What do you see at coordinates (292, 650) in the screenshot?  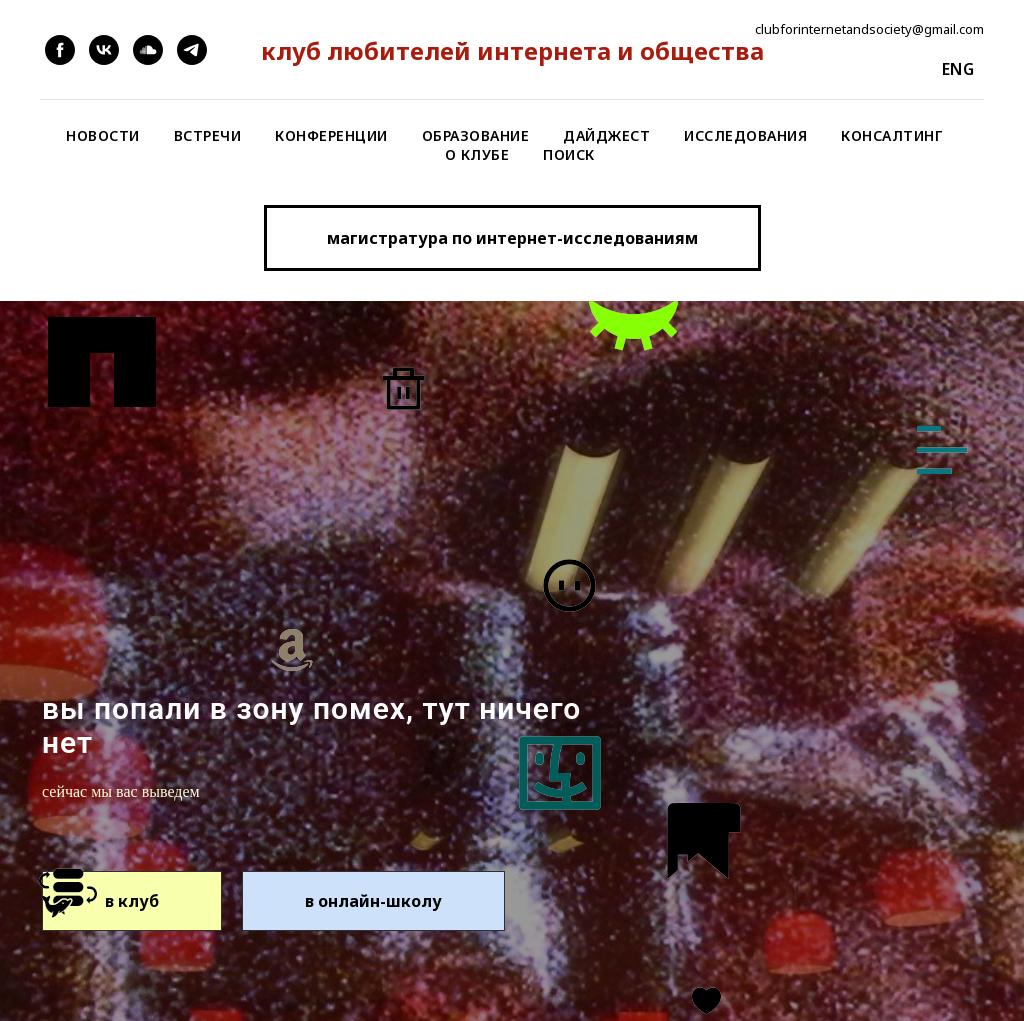 I see `open the Amazon app or website` at bounding box center [292, 650].